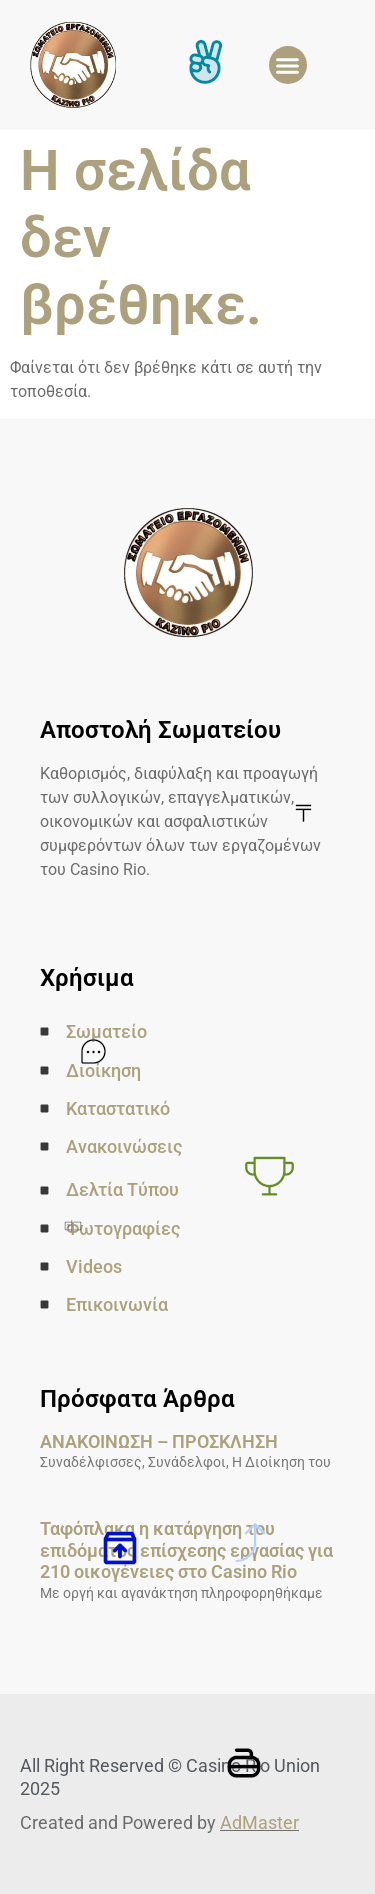 This screenshot has height=1894, width=375. What do you see at coordinates (244, 1763) in the screenshot?
I see `access curling sport content or scores` at bounding box center [244, 1763].